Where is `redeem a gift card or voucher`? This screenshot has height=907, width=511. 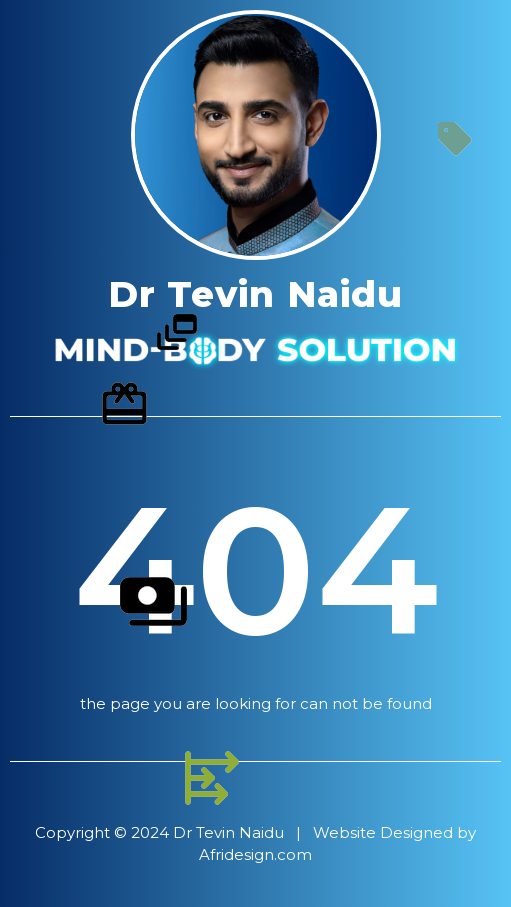
redeem a gift card or voucher is located at coordinates (124, 404).